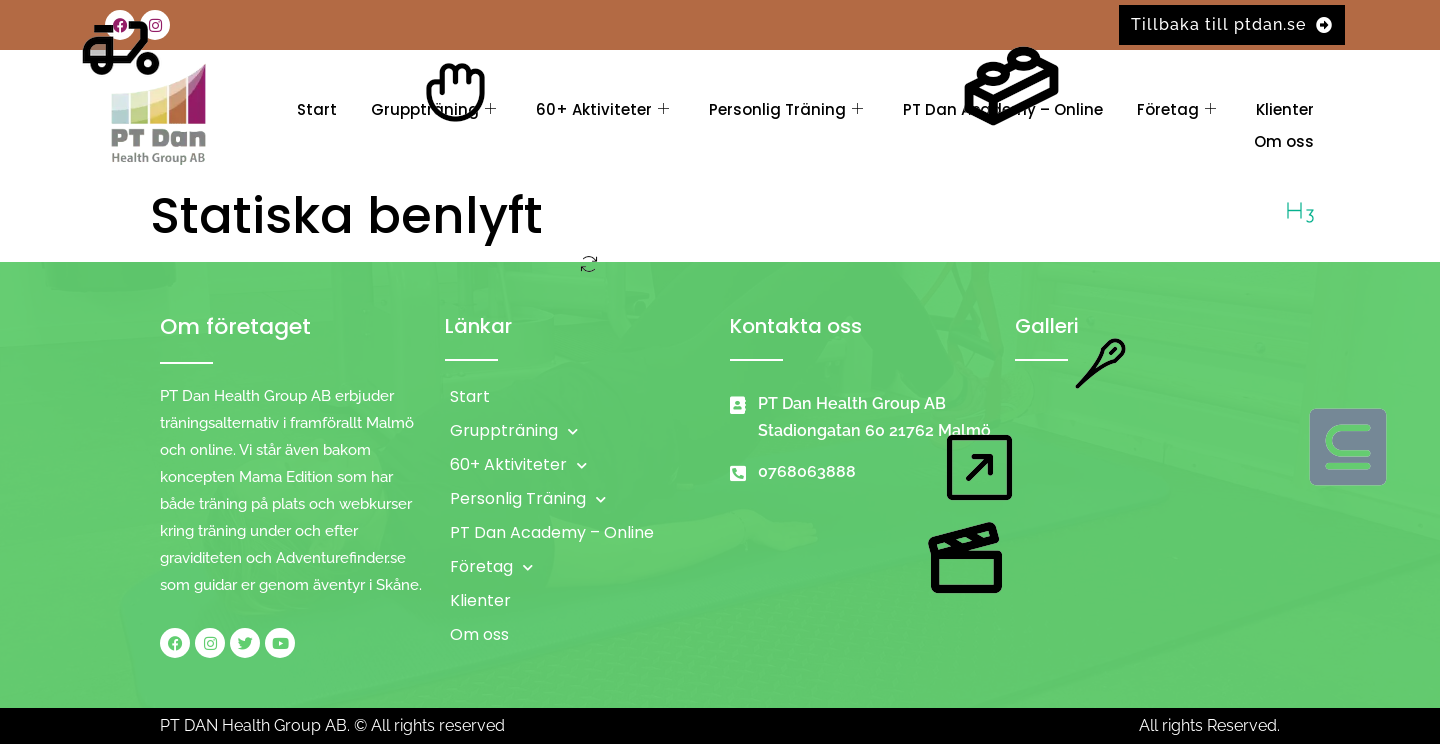 This screenshot has width=1440, height=744. Describe the element at coordinates (121, 48) in the screenshot. I see `select moped or scooter delivery option` at that location.